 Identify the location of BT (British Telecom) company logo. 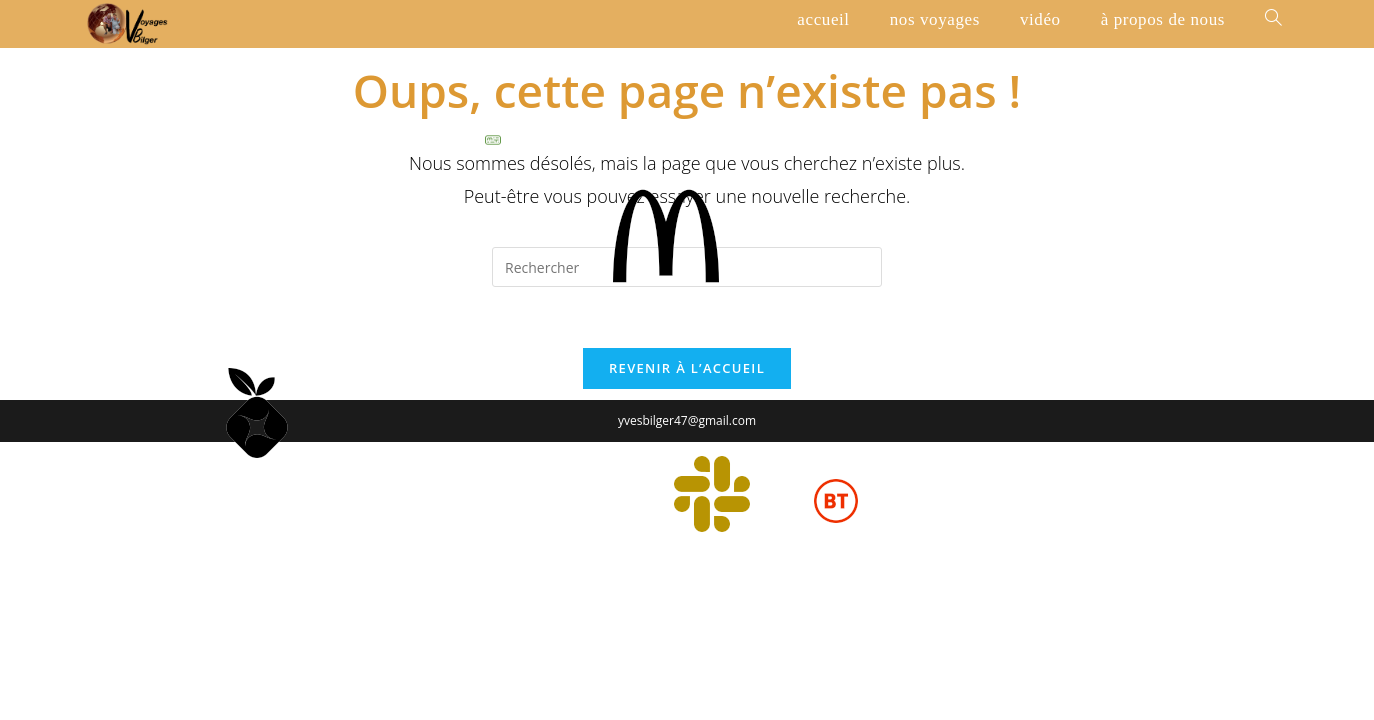
(836, 501).